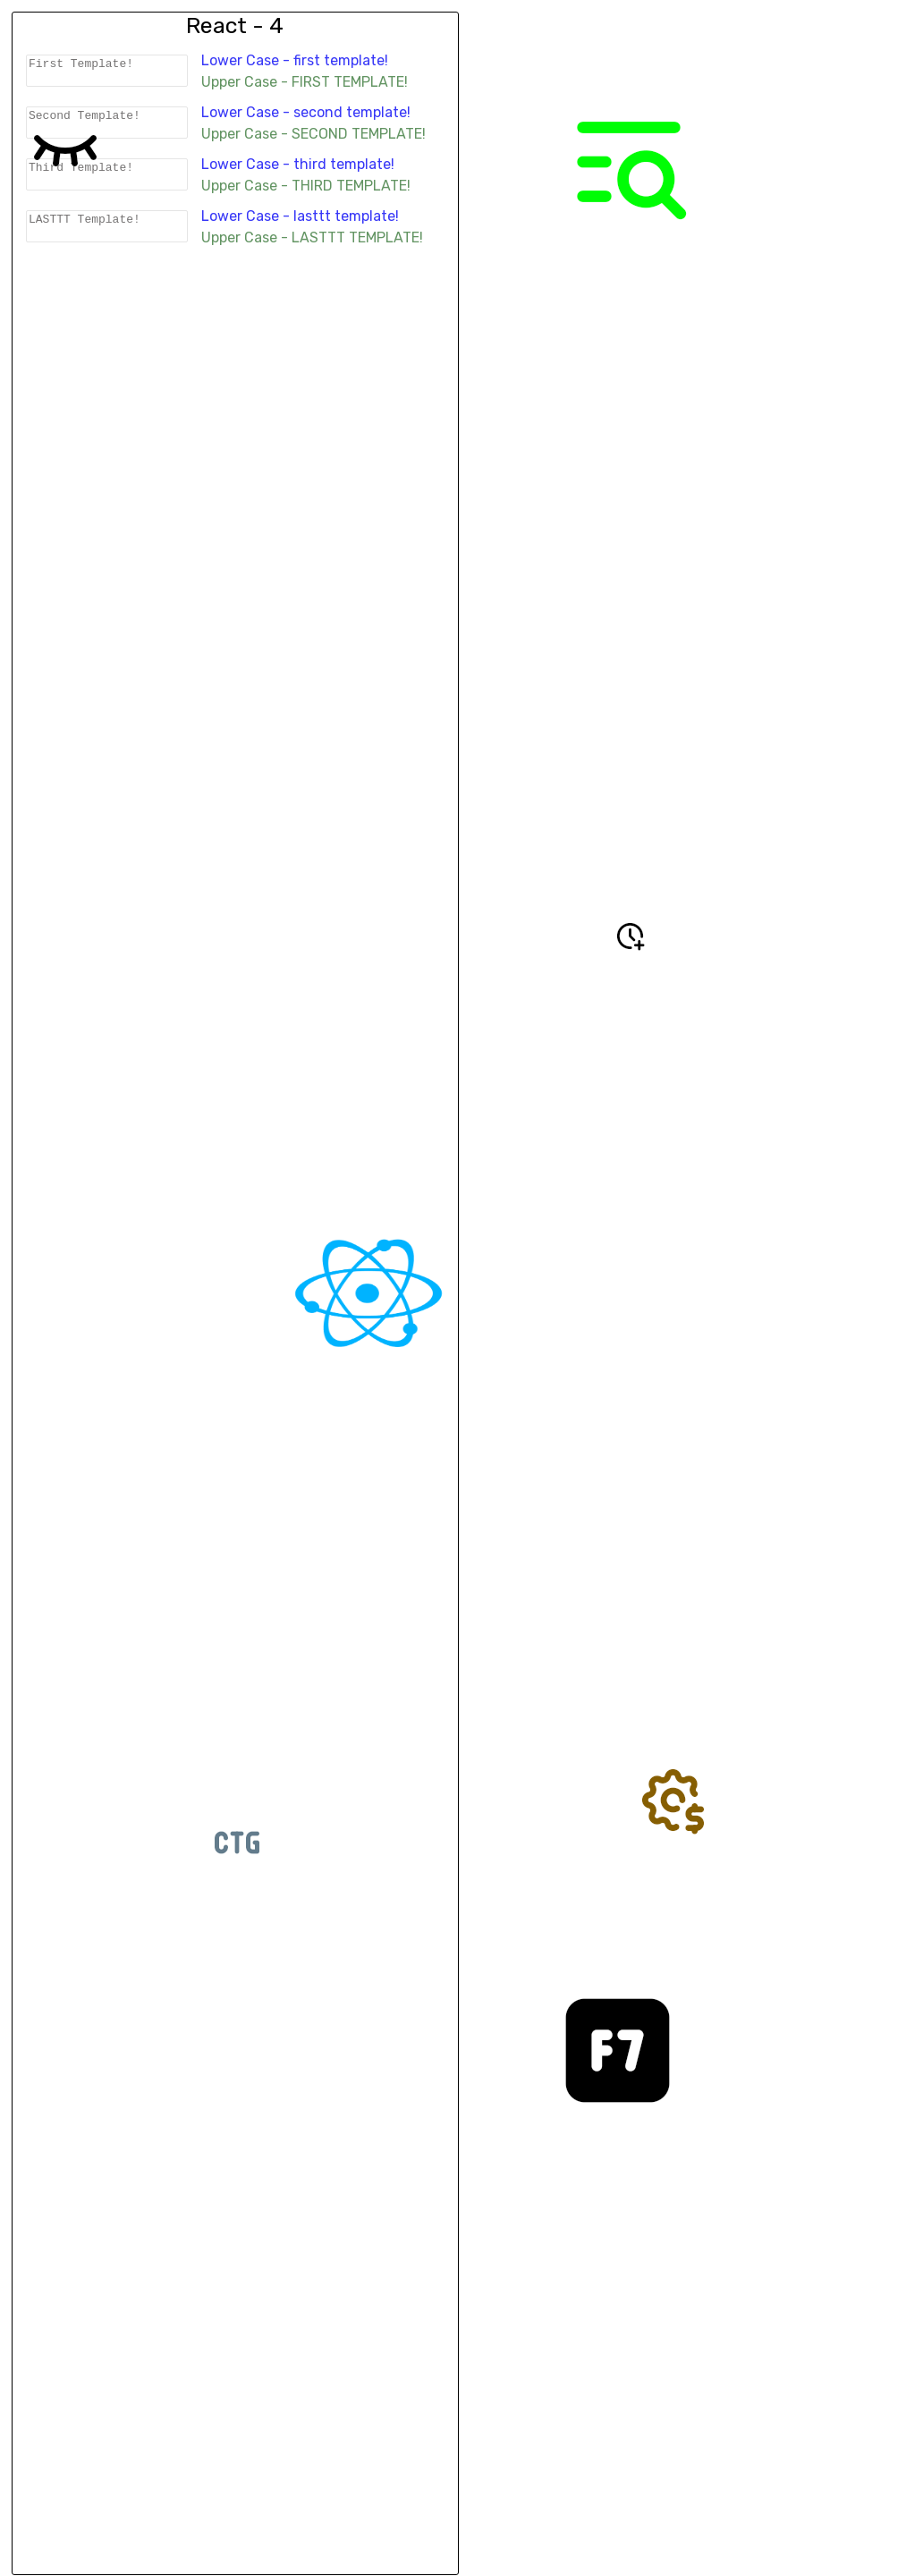  I want to click on F7 keyboard function key, so click(617, 2050).